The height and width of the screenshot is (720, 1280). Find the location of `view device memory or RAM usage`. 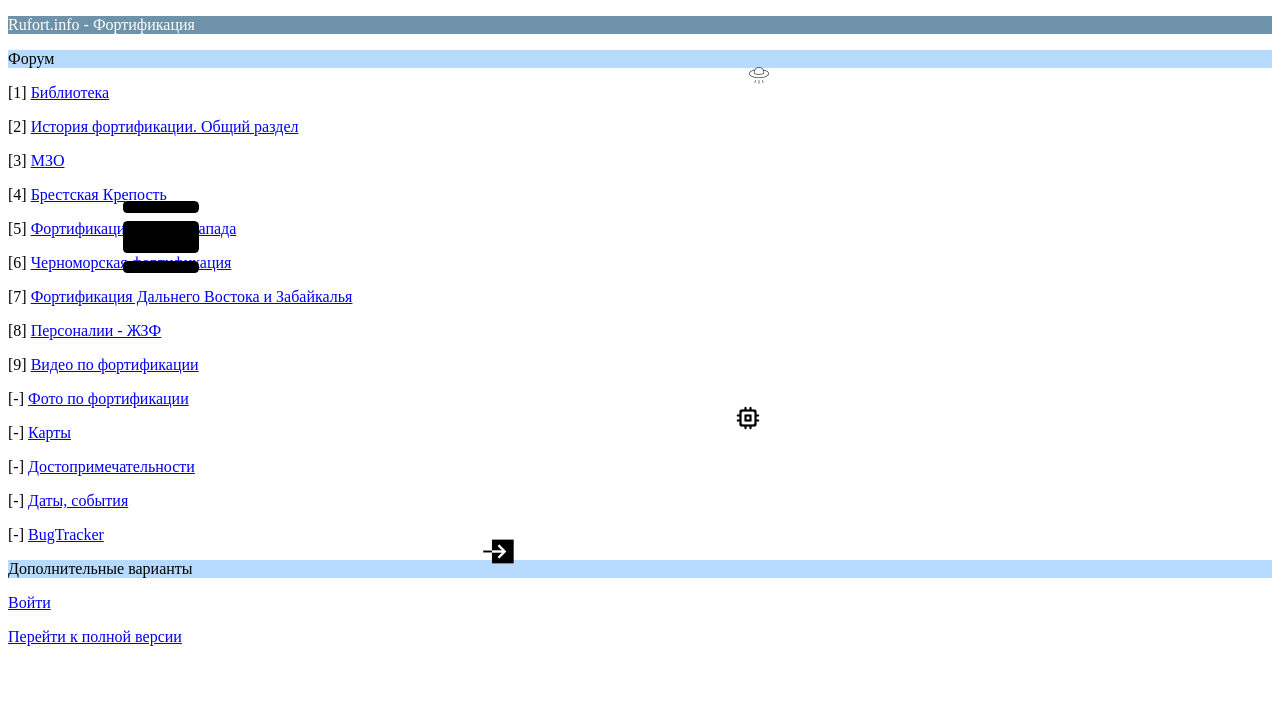

view device memory or RAM usage is located at coordinates (748, 418).